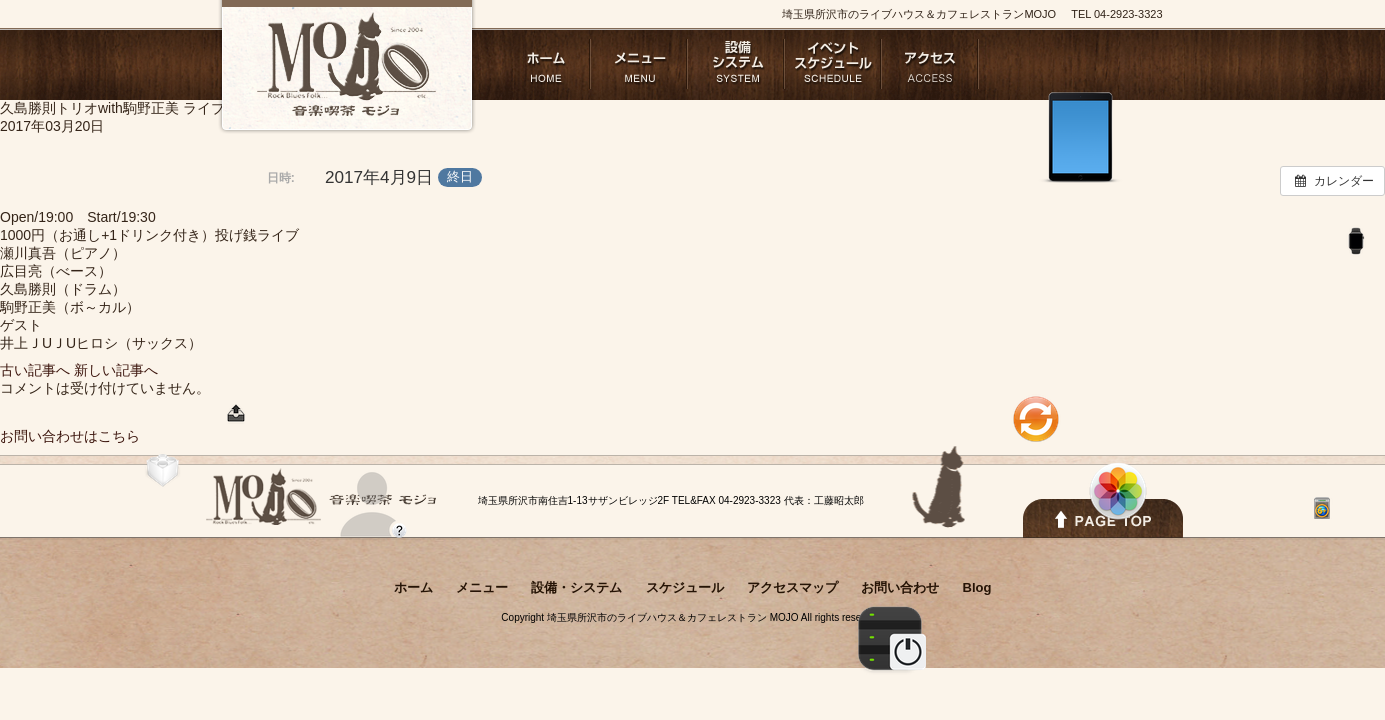 This screenshot has height=720, width=1385. What do you see at coordinates (890, 639) in the screenshot?
I see `configure network boot server settings` at bounding box center [890, 639].